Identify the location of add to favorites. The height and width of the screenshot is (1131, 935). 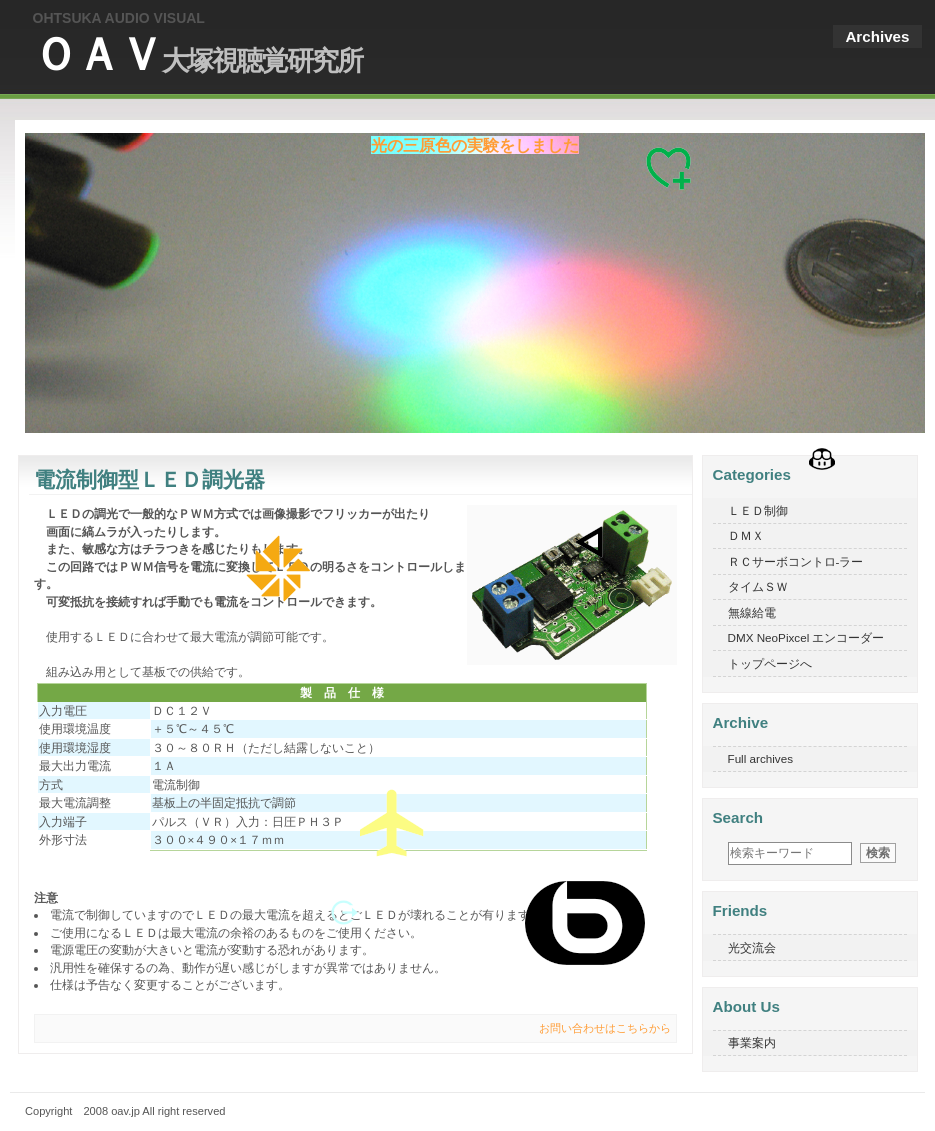
(668, 167).